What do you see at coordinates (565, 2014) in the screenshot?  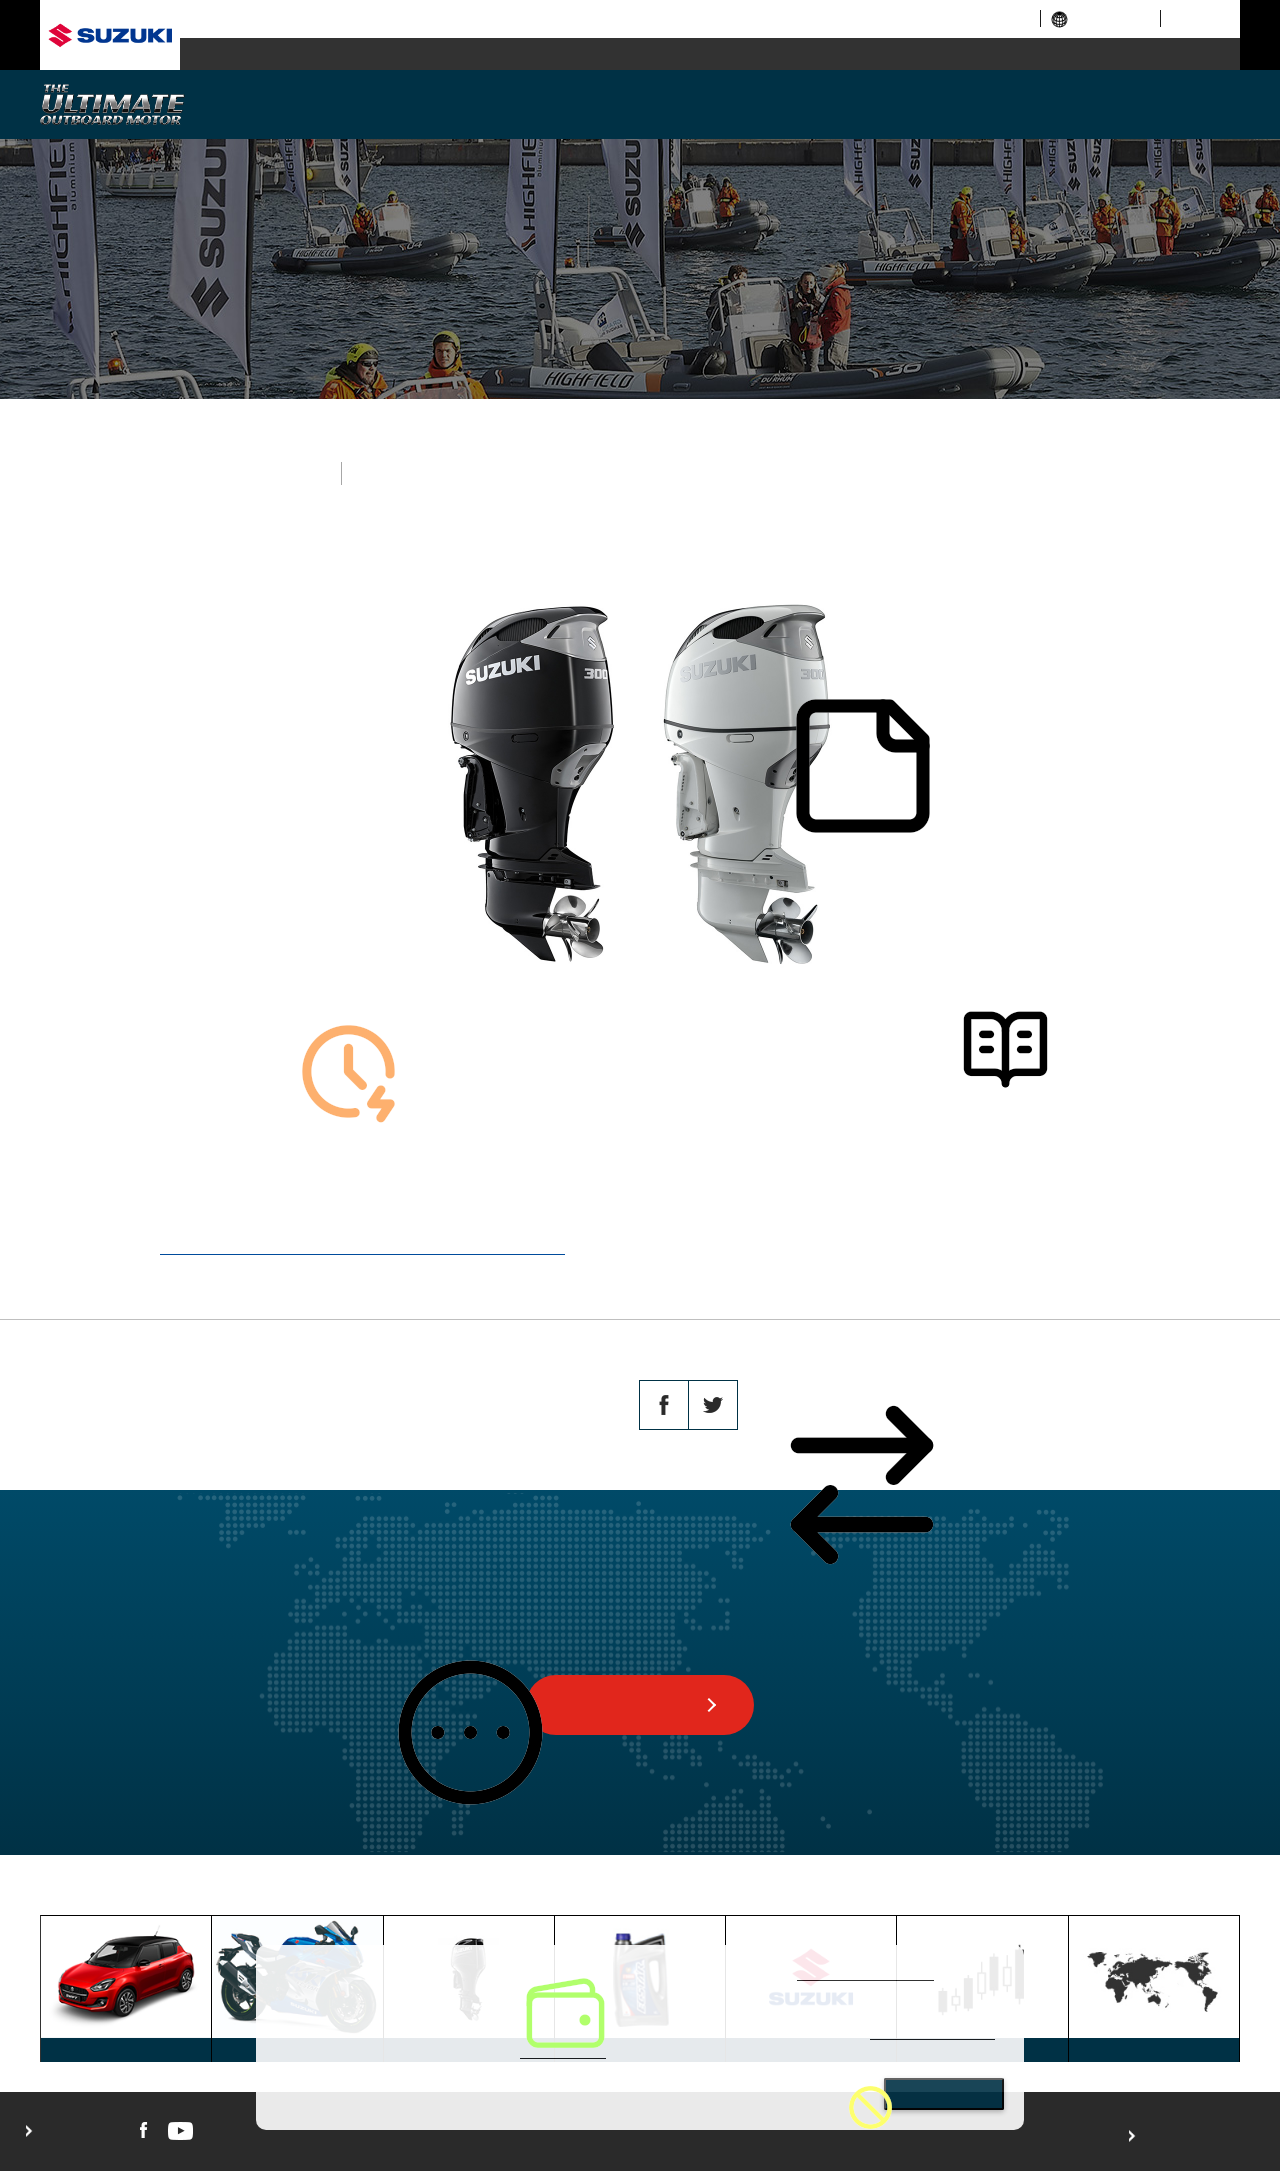 I see `access your wallet or payment methods` at bounding box center [565, 2014].